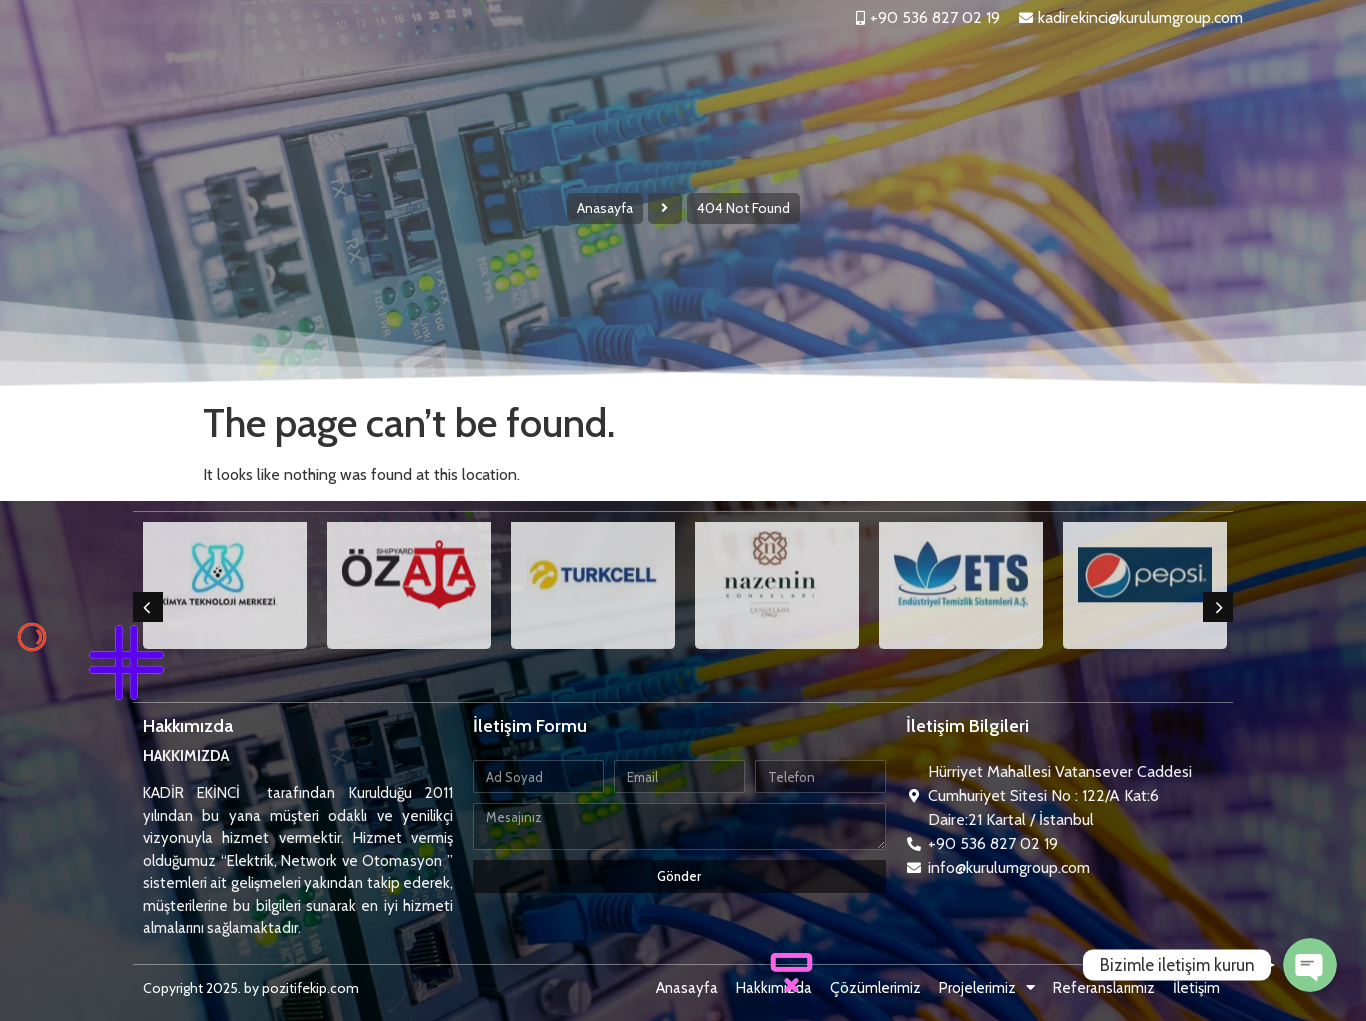  What do you see at coordinates (126, 662) in the screenshot?
I see `apply golden ratio grid overlay` at bounding box center [126, 662].